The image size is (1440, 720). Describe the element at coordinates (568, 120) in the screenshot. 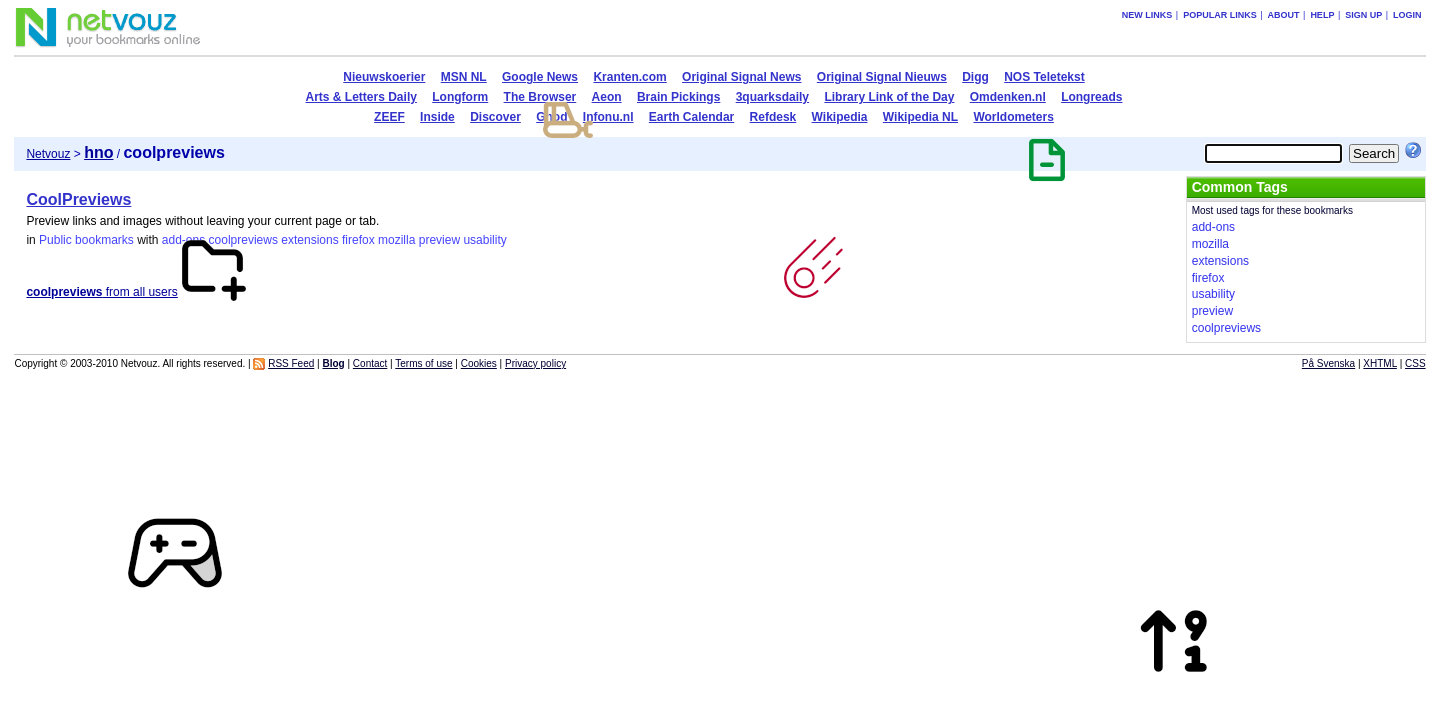

I see `construction or building project category` at that location.